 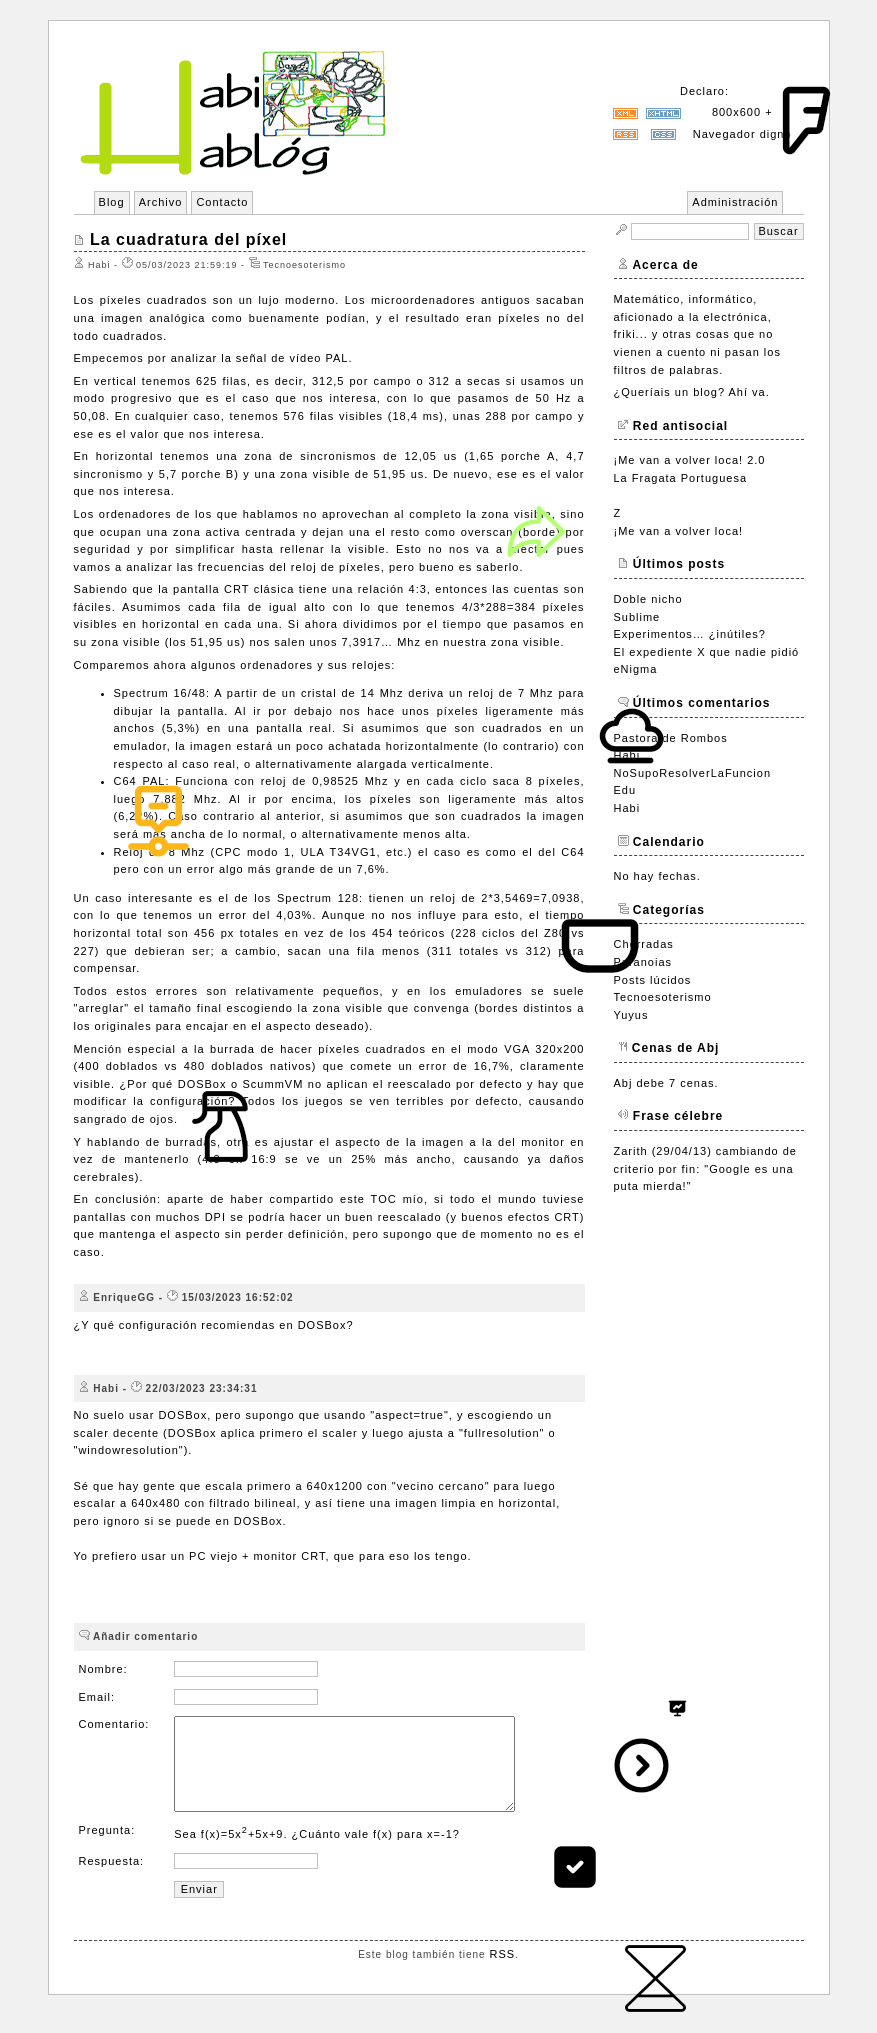 What do you see at coordinates (536, 531) in the screenshot?
I see `share or forward content` at bounding box center [536, 531].